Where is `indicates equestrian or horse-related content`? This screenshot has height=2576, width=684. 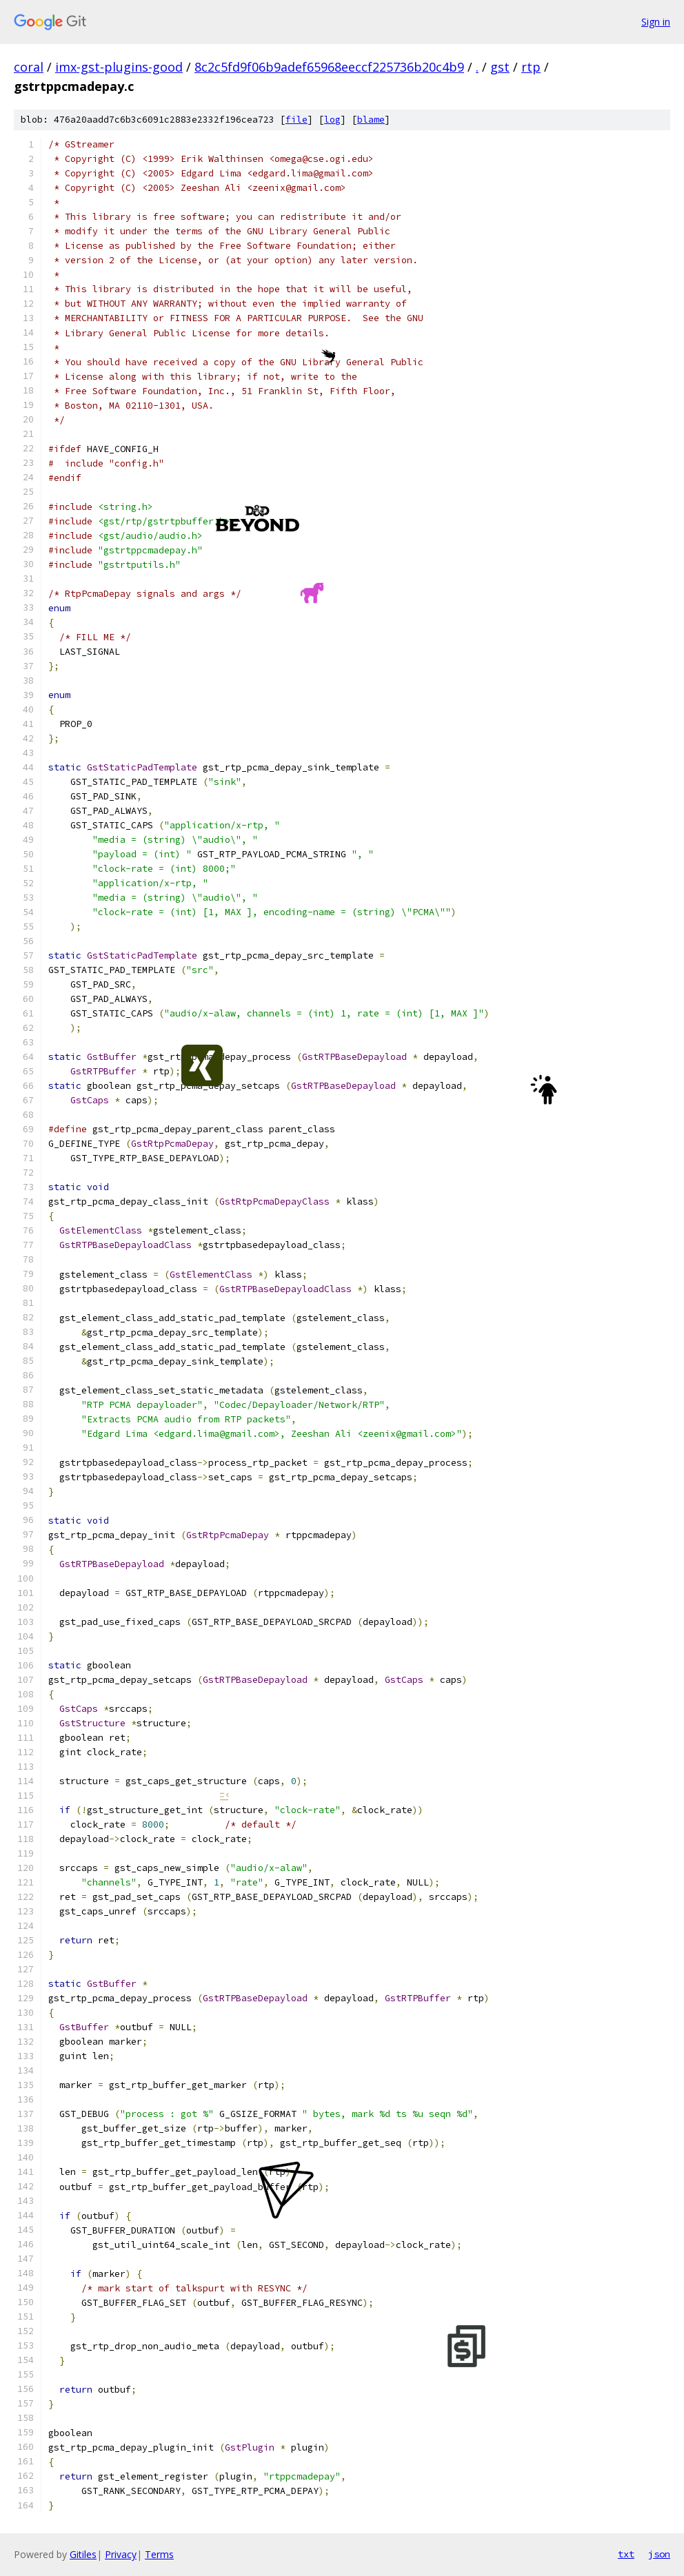 indicates equestrian or horse-related content is located at coordinates (312, 593).